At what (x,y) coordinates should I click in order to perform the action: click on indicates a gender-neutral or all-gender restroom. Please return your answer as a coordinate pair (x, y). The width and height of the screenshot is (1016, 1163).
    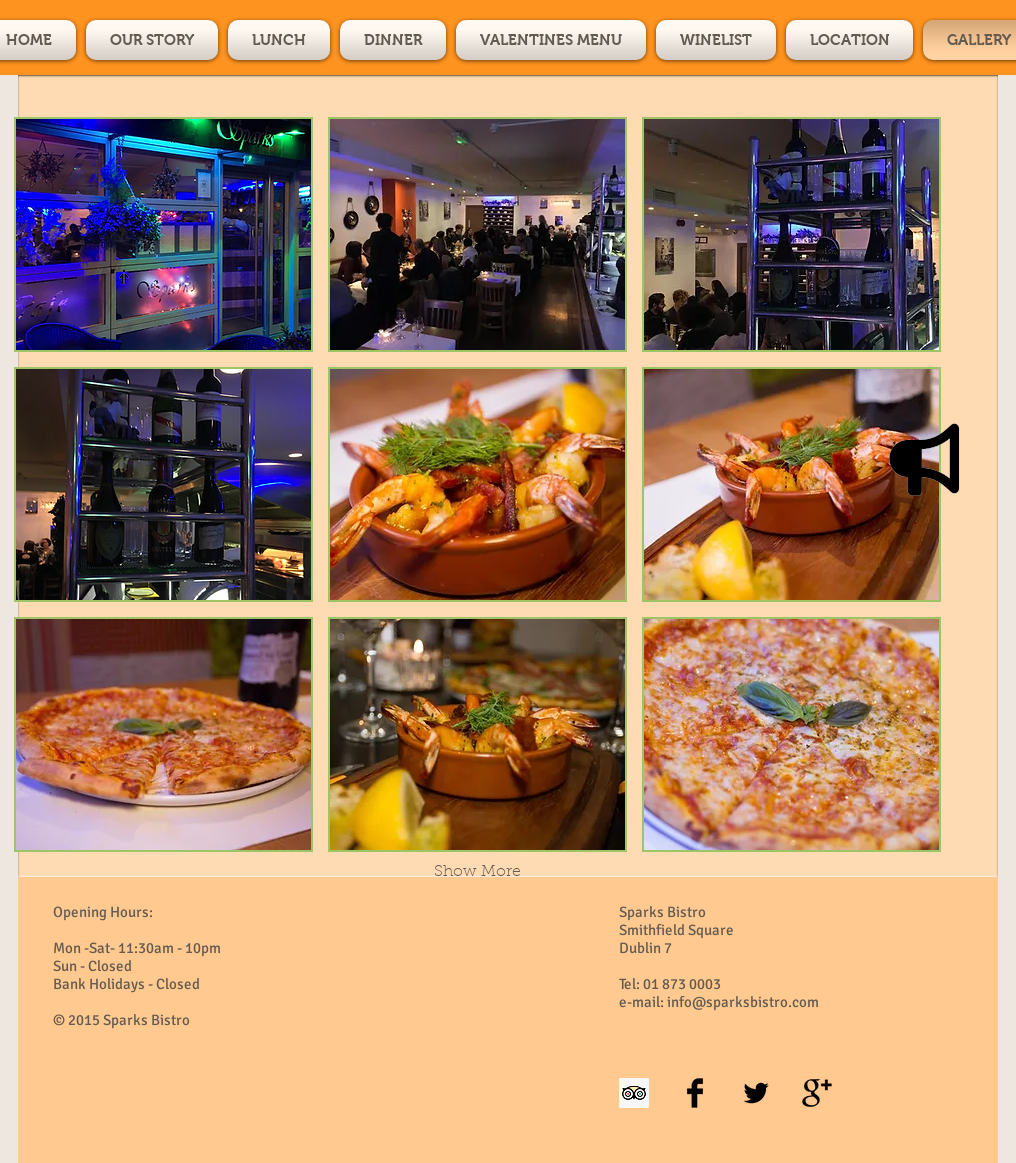
    Looking at the image, I should click on (124, 277).